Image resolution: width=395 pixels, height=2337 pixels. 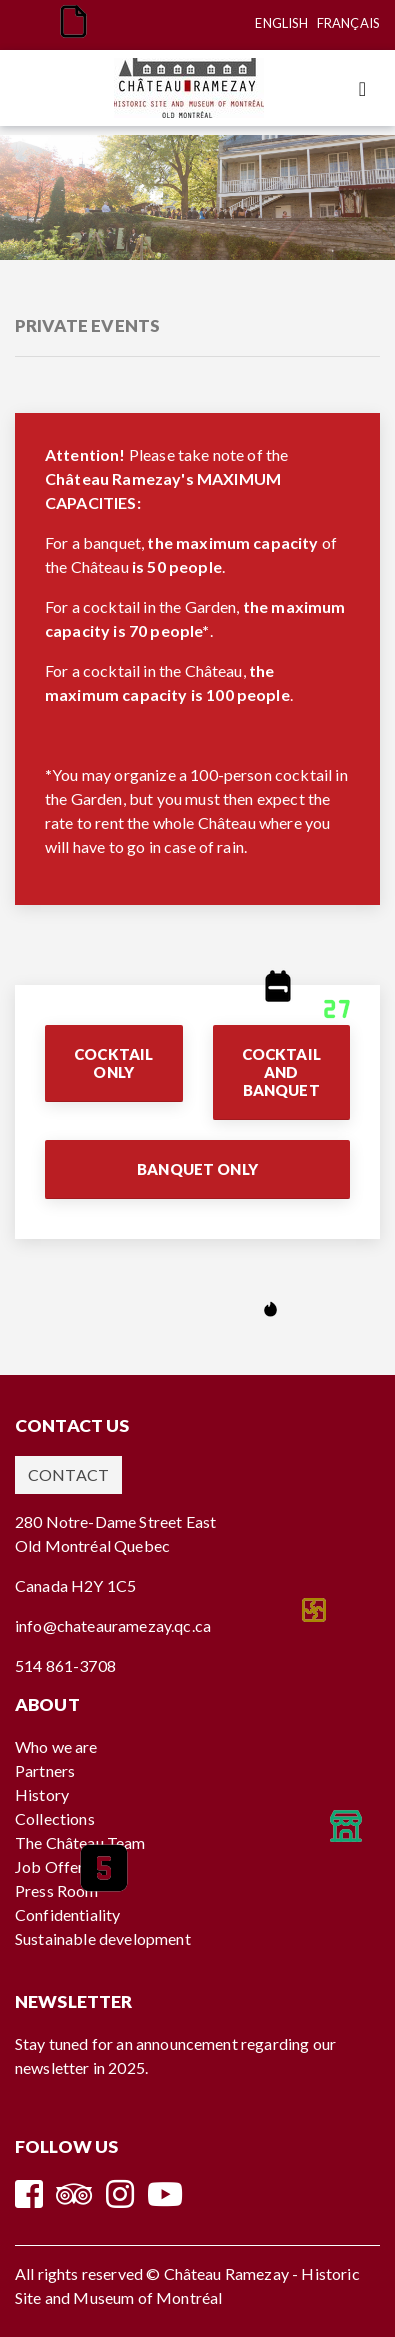 I want to click on open tinder dating app, so click(x=270, y=1309).